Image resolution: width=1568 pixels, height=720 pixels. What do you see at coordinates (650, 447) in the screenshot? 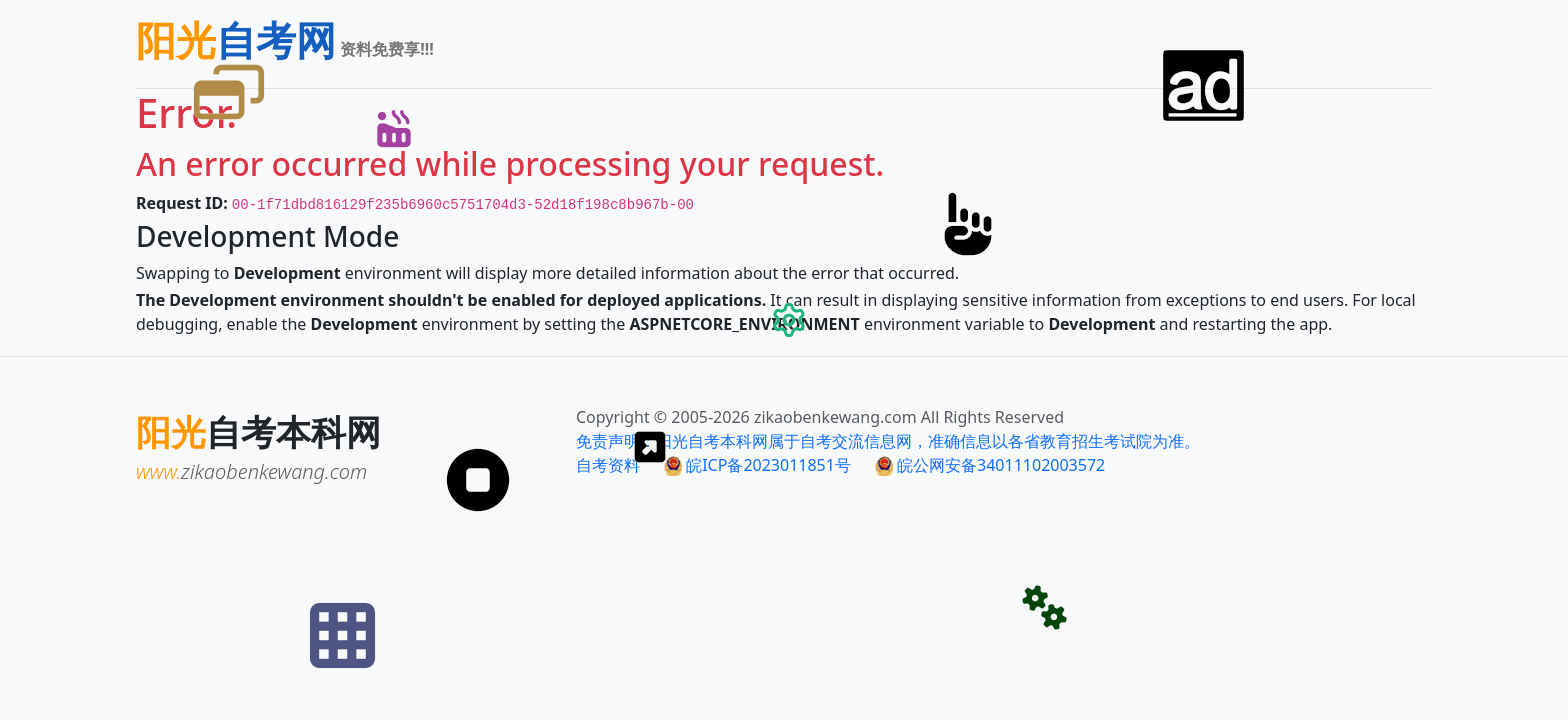
I see `open link in a new tab or window` at bounding box center [650, 447].